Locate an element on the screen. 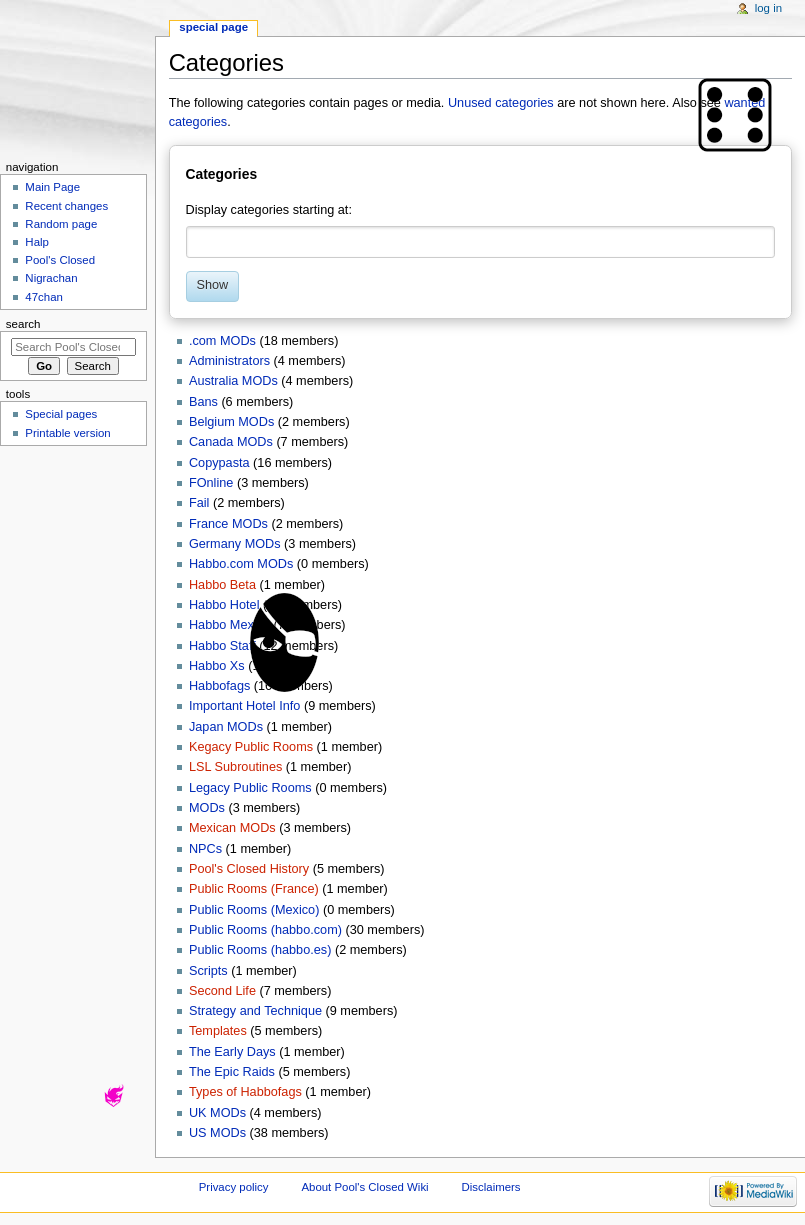  spirit or soul character in a game interface is located at coordinates (113, 1095).